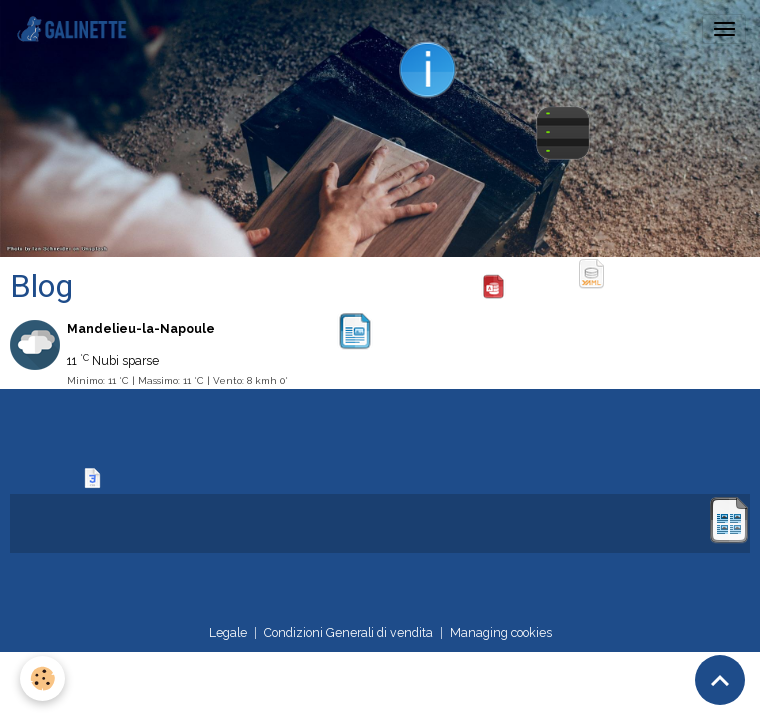  Describe the element at coordinates (355, 331) in the screenshot. I see `open a text document file` at that location.